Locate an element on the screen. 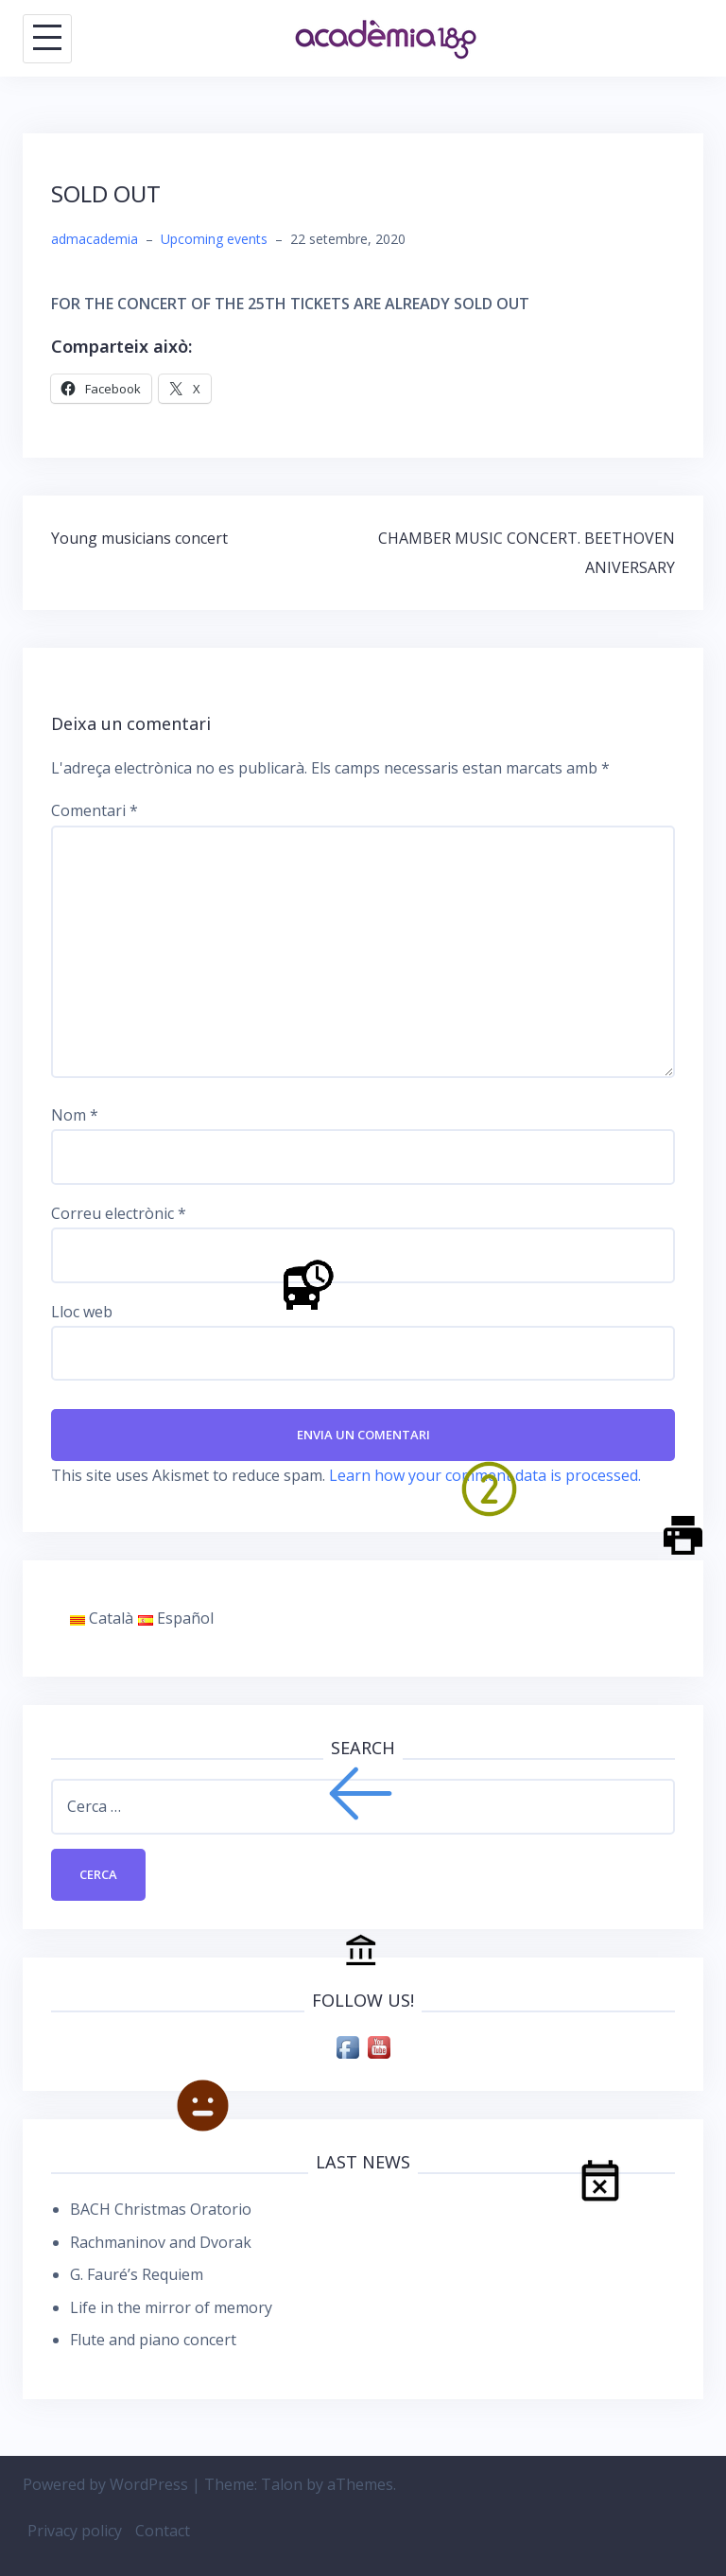  print the current document is located at coordinates (683, 1535).